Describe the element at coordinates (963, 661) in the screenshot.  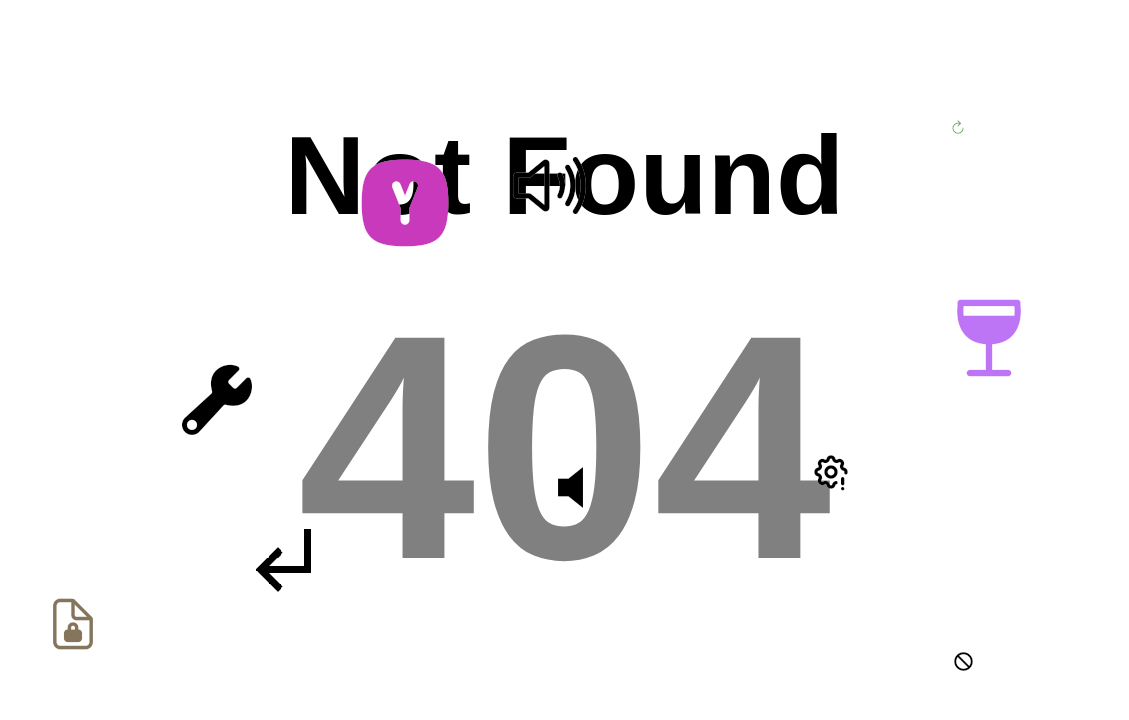
I see `block or ban a user` at that location.